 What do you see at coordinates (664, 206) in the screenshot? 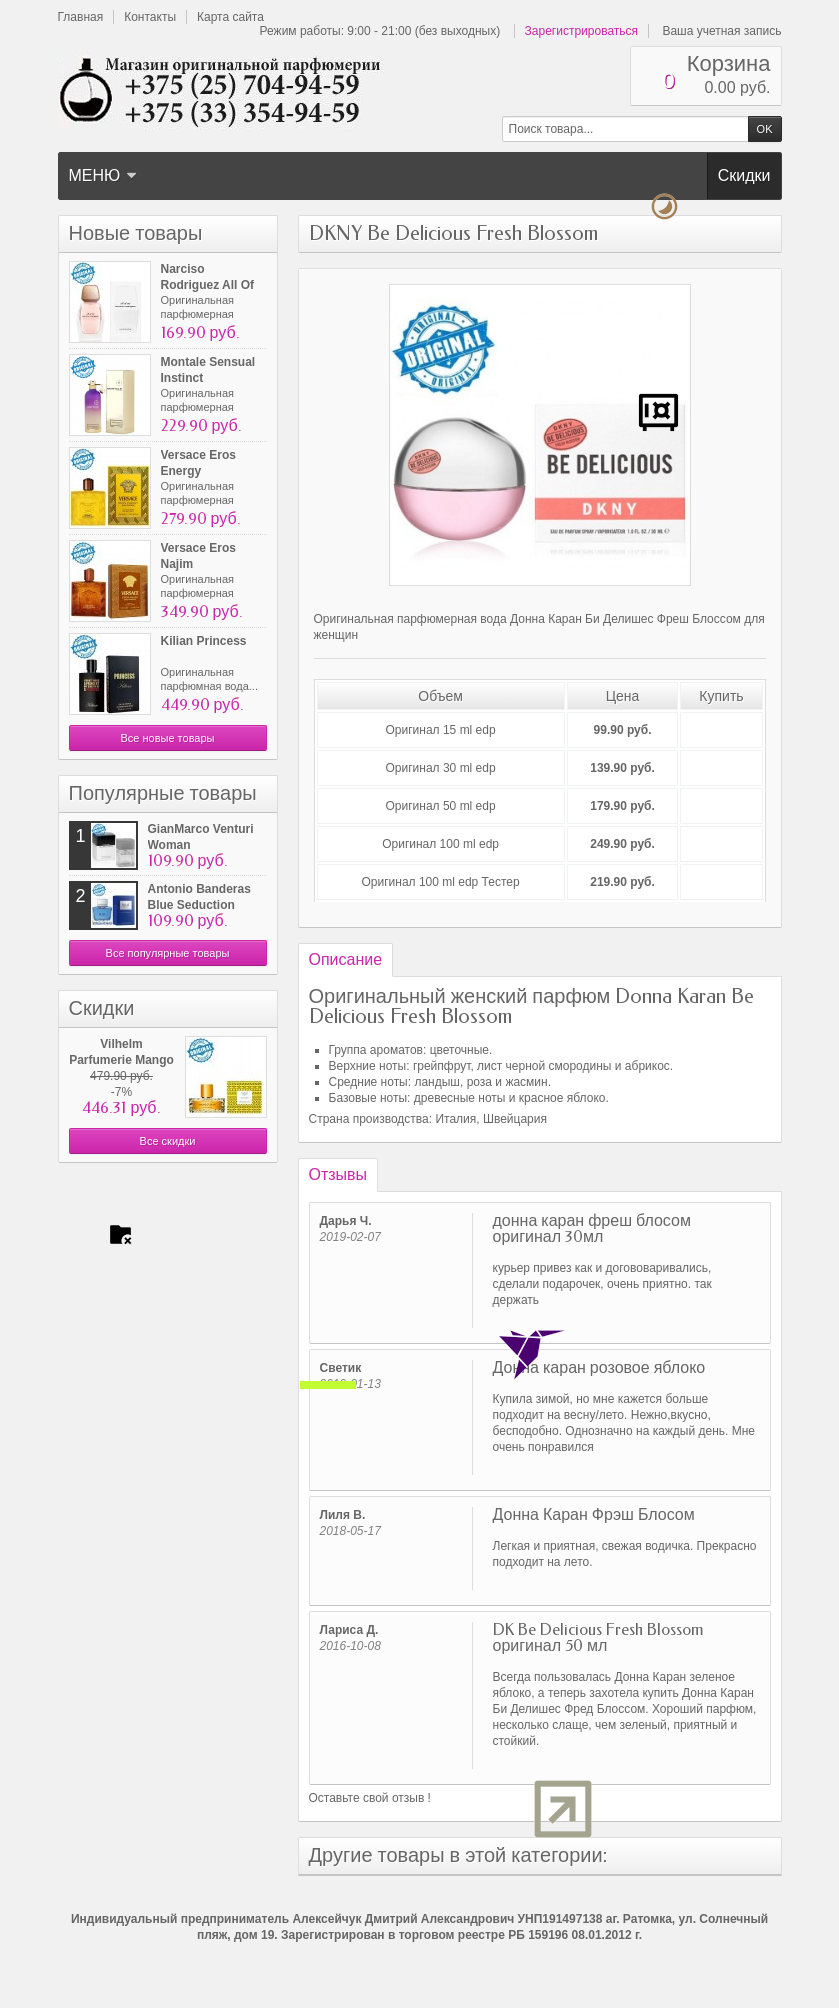
I see `adjust display contrast settings` at bounding box center [664, 206].